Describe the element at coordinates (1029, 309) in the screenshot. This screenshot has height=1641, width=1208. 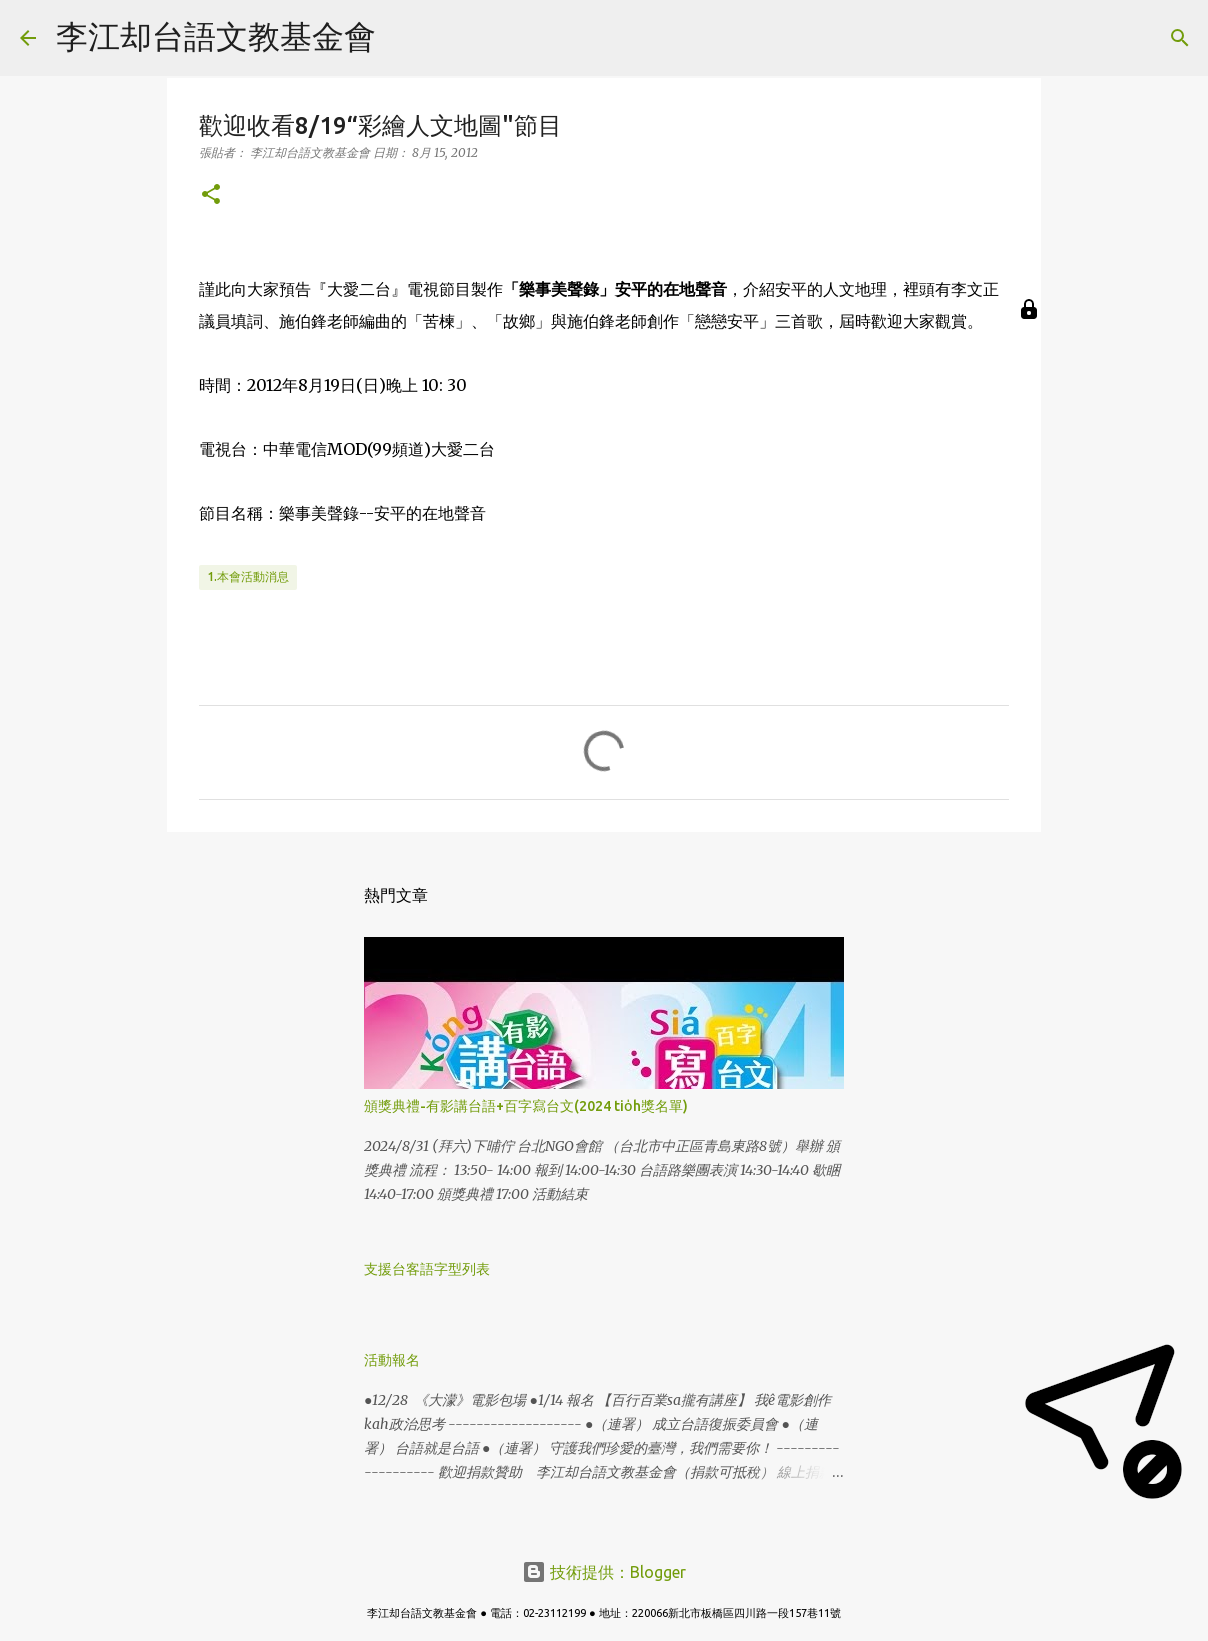
I see `indicates a locked or secured item` at that location.